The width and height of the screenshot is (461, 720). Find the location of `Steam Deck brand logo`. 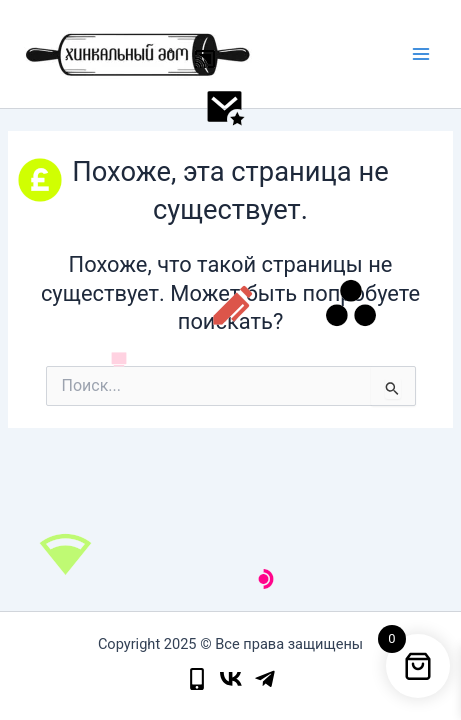

Steam Deck brand logo is located at coordinates (266, 579).